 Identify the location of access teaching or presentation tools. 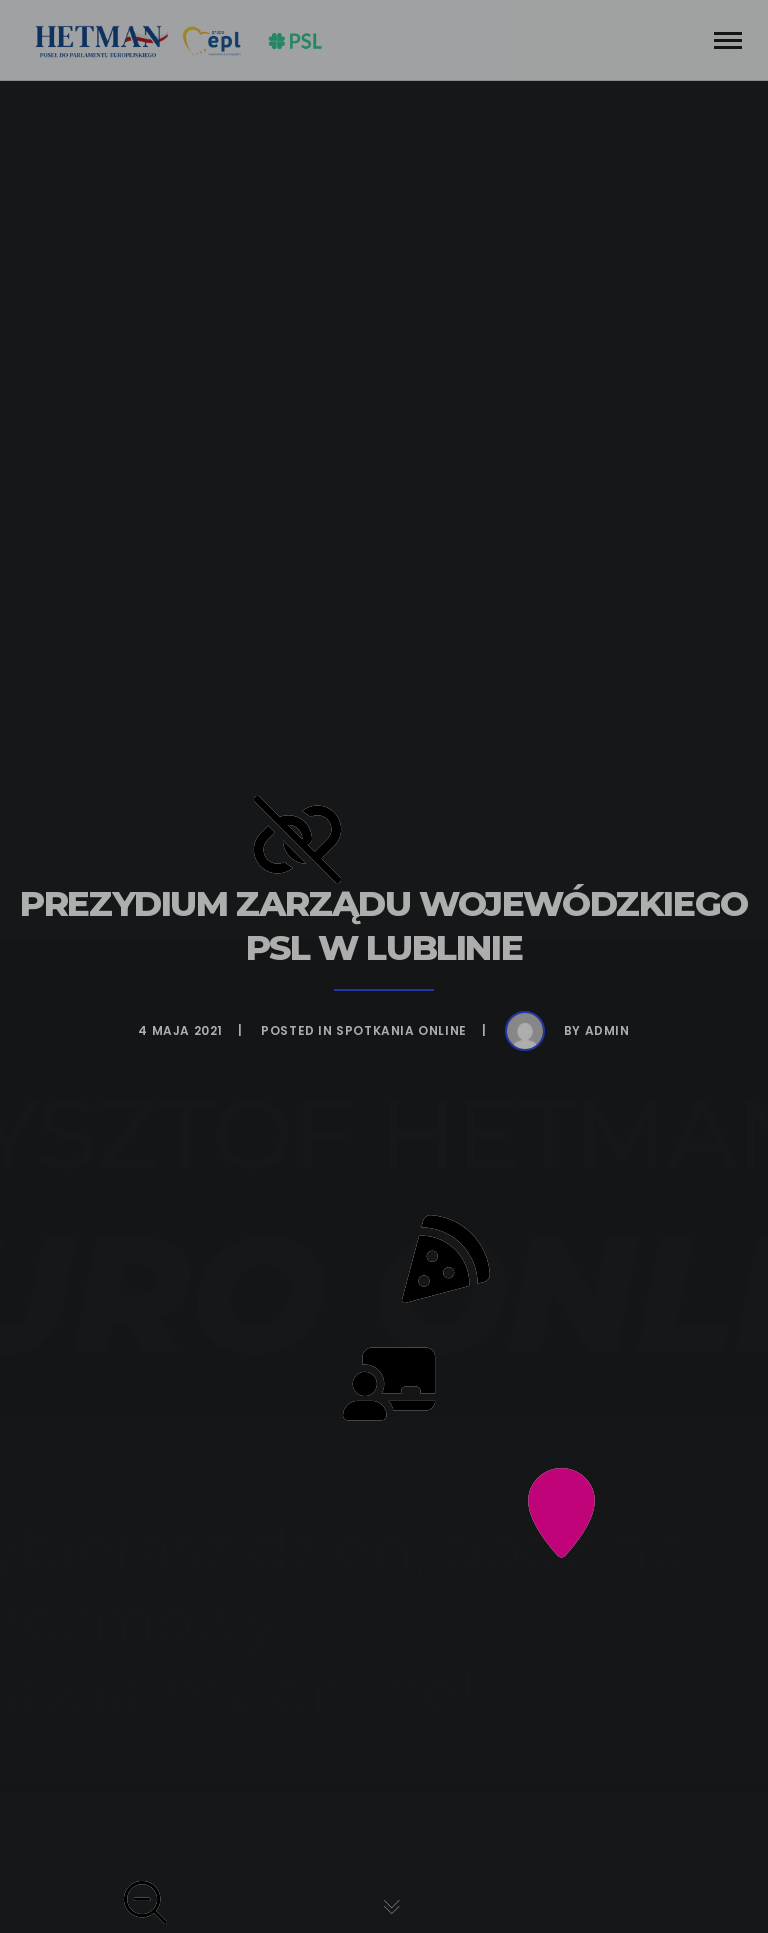
(391, 1381).